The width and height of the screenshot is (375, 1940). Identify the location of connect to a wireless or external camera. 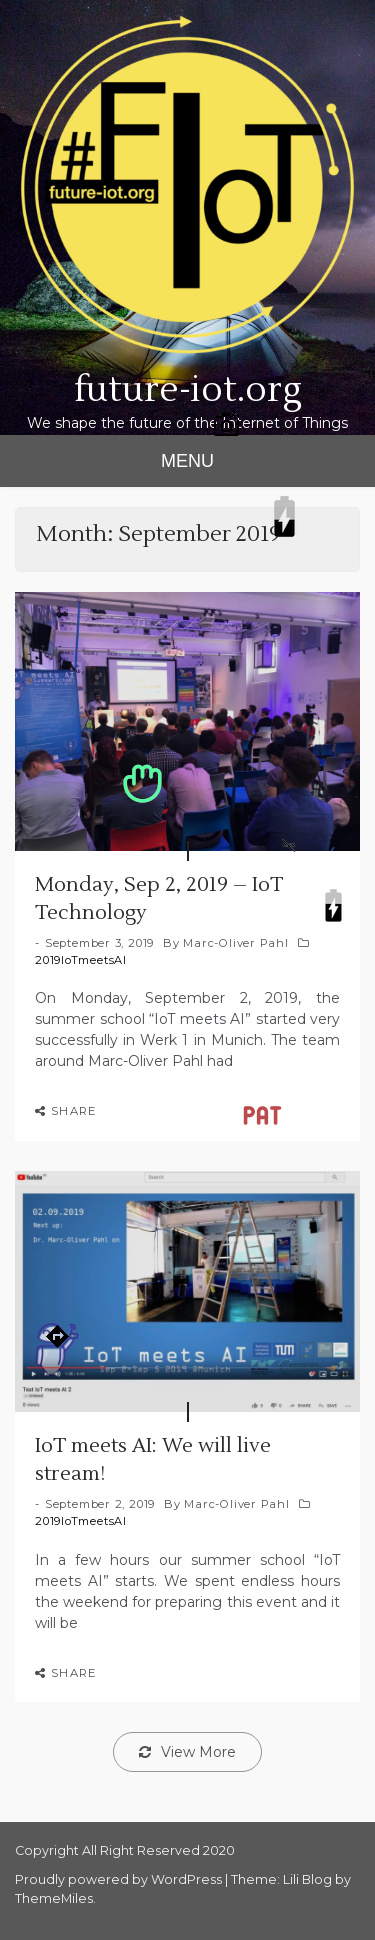
(226, 423).